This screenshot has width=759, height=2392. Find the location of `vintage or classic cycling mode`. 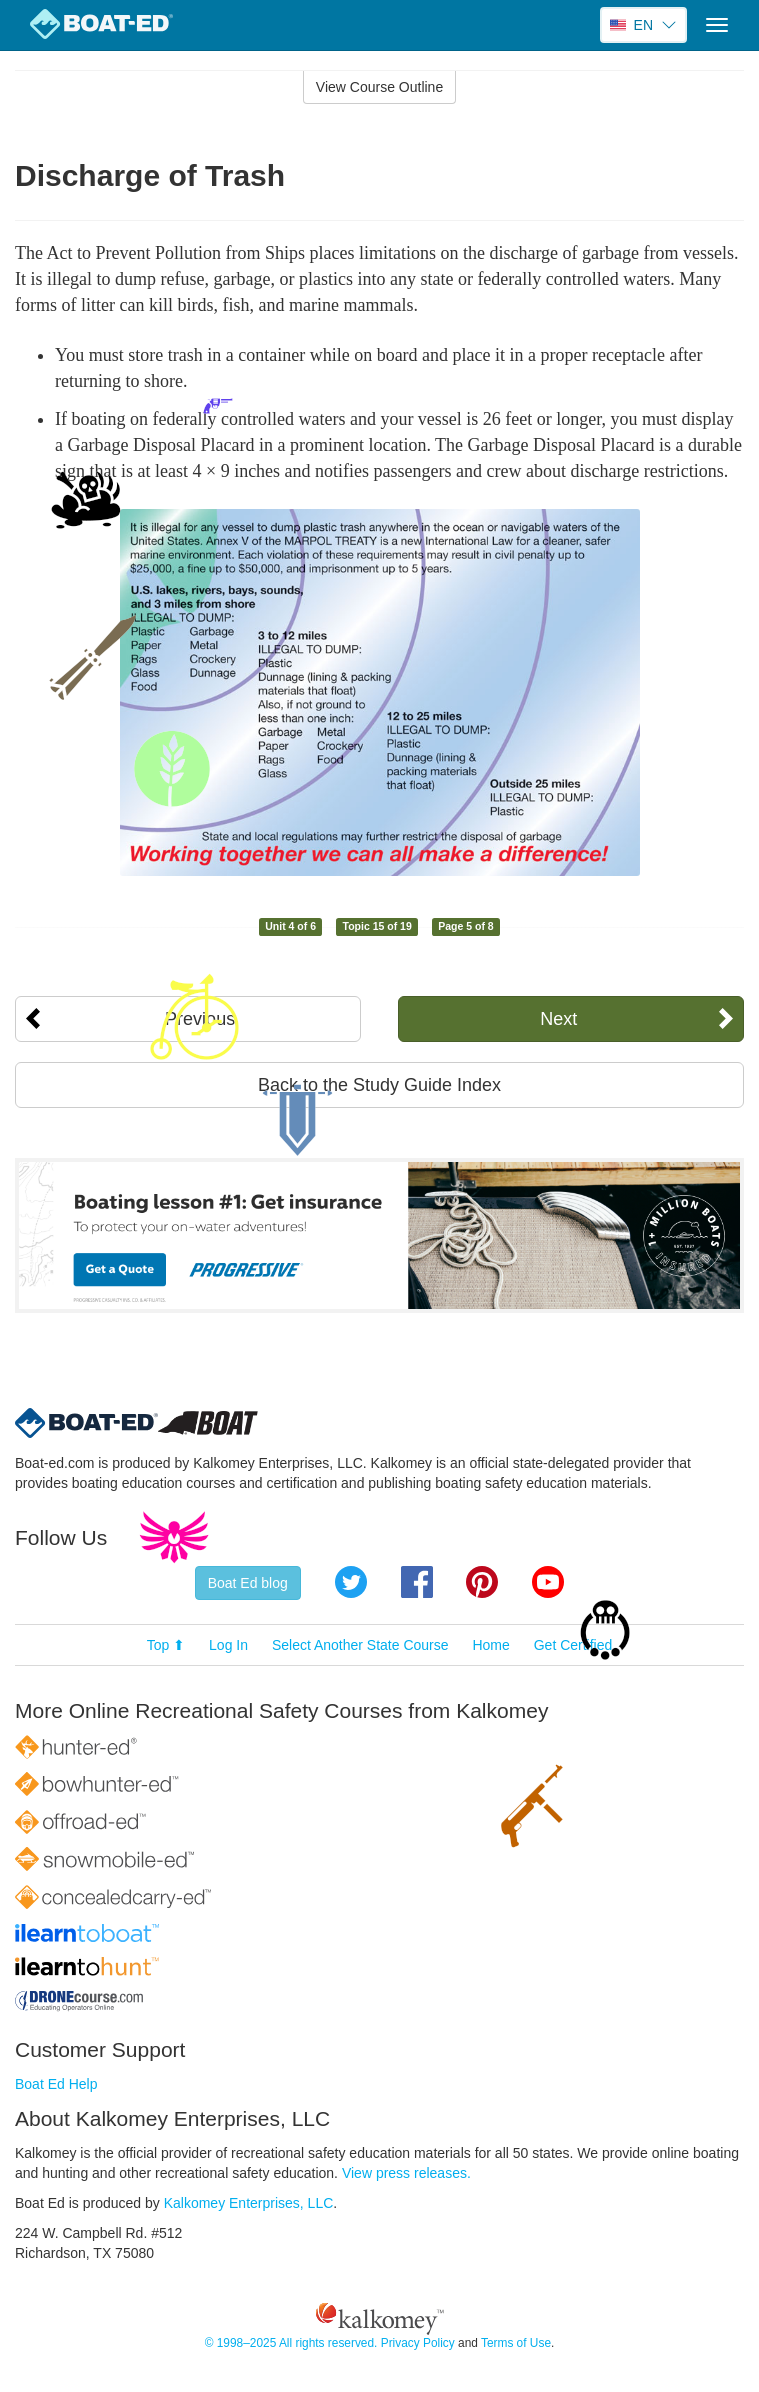

vintage or classic cycling mode is located at coordinates (194, 1015).